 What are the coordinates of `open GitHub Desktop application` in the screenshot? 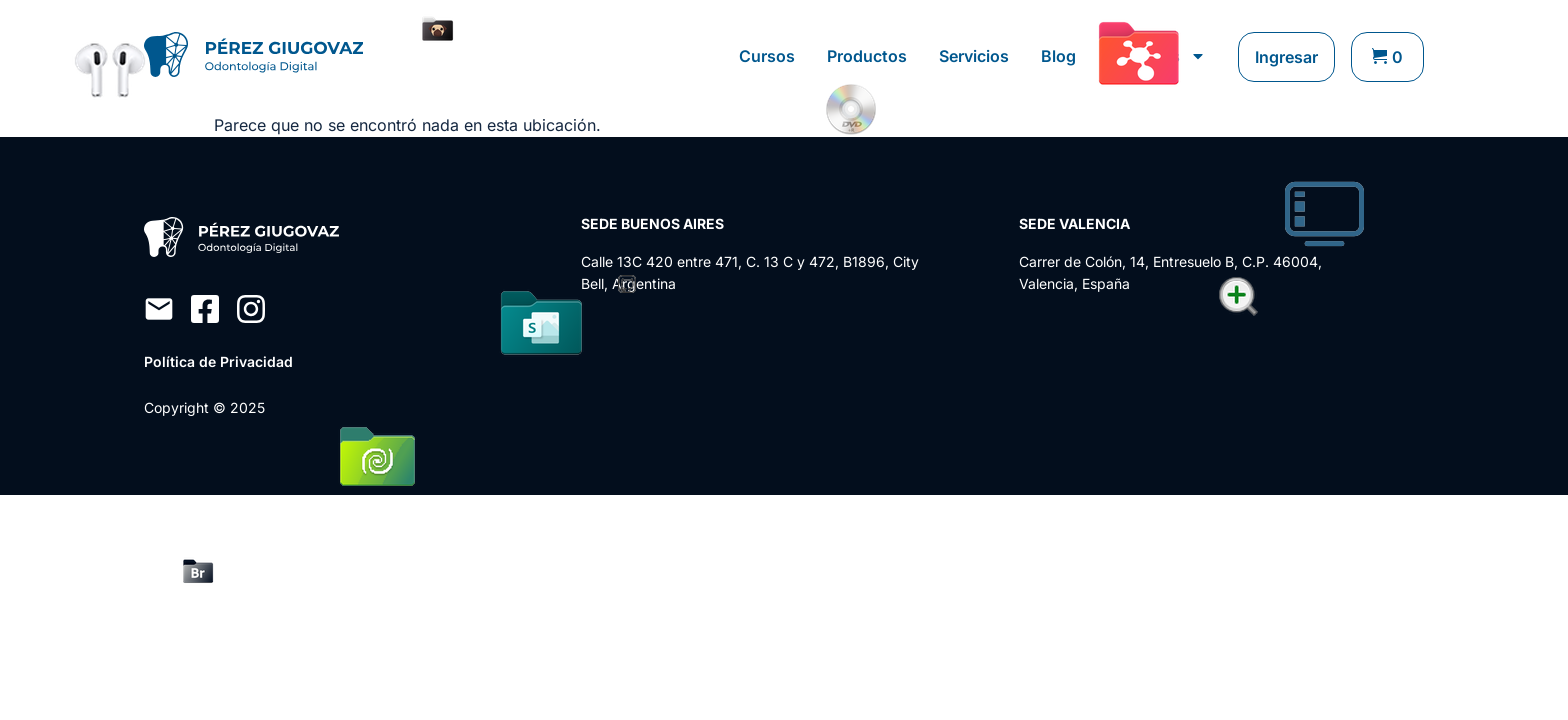 It's located at (627, 284).